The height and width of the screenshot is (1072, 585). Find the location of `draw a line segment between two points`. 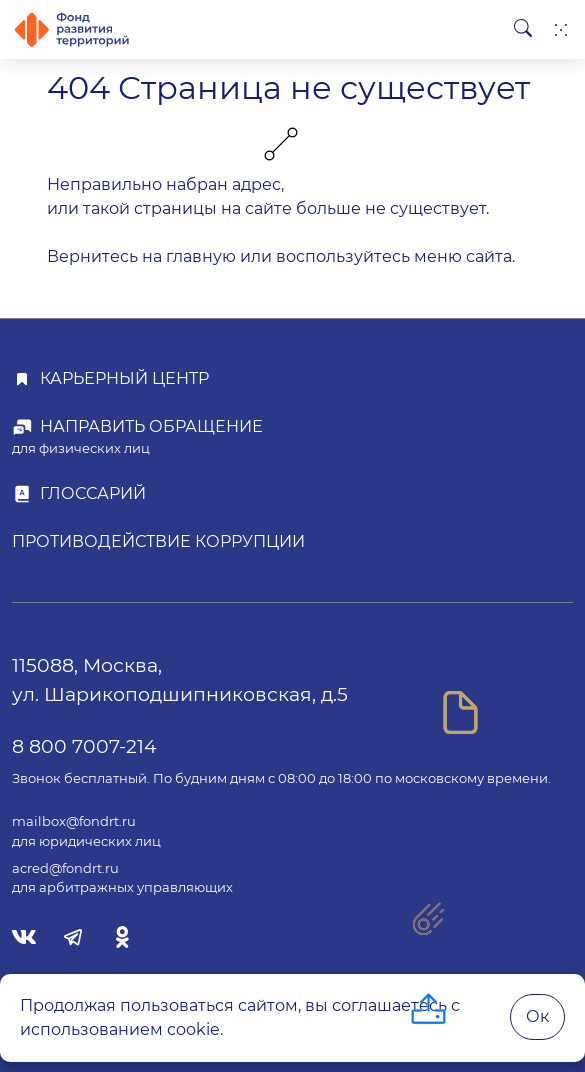

draw a line segment between two points is located at coordinates (281, 144).